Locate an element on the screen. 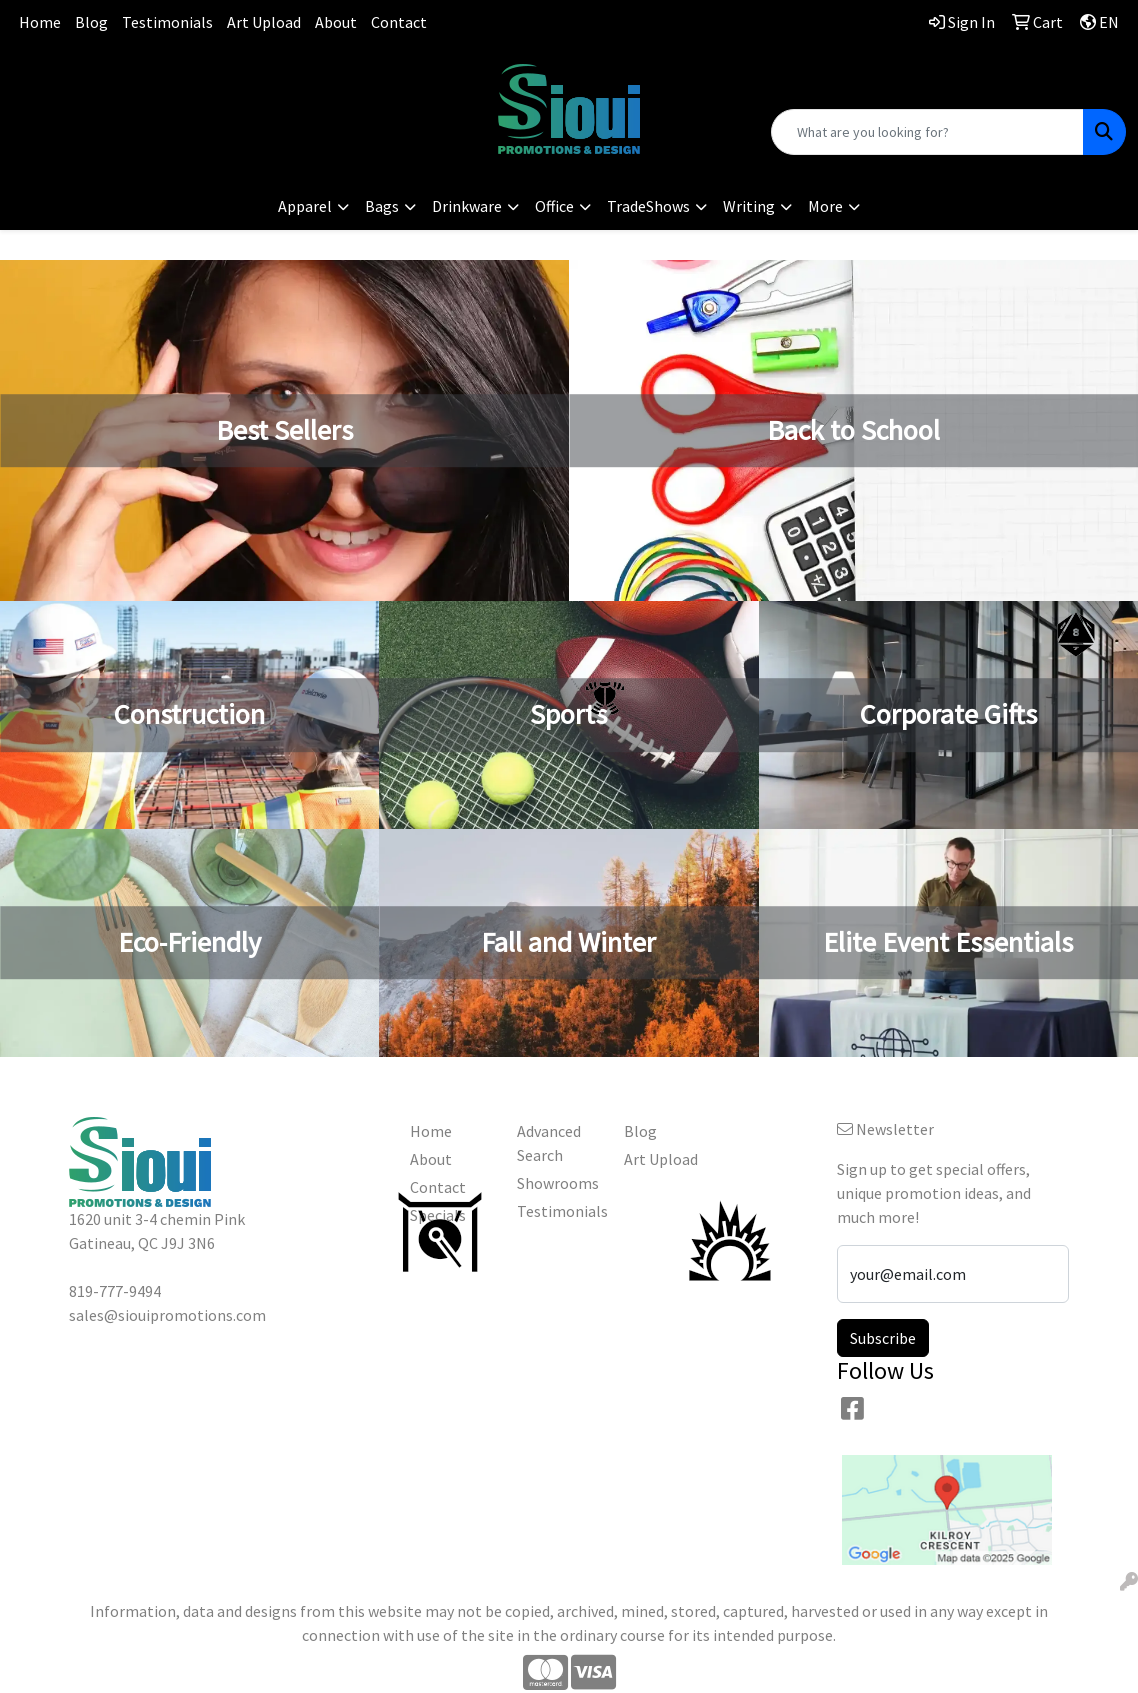 The height and width of the screenshot is (1693, 1138). roll a d8 die in-game is located at coordinates (1076, 634).